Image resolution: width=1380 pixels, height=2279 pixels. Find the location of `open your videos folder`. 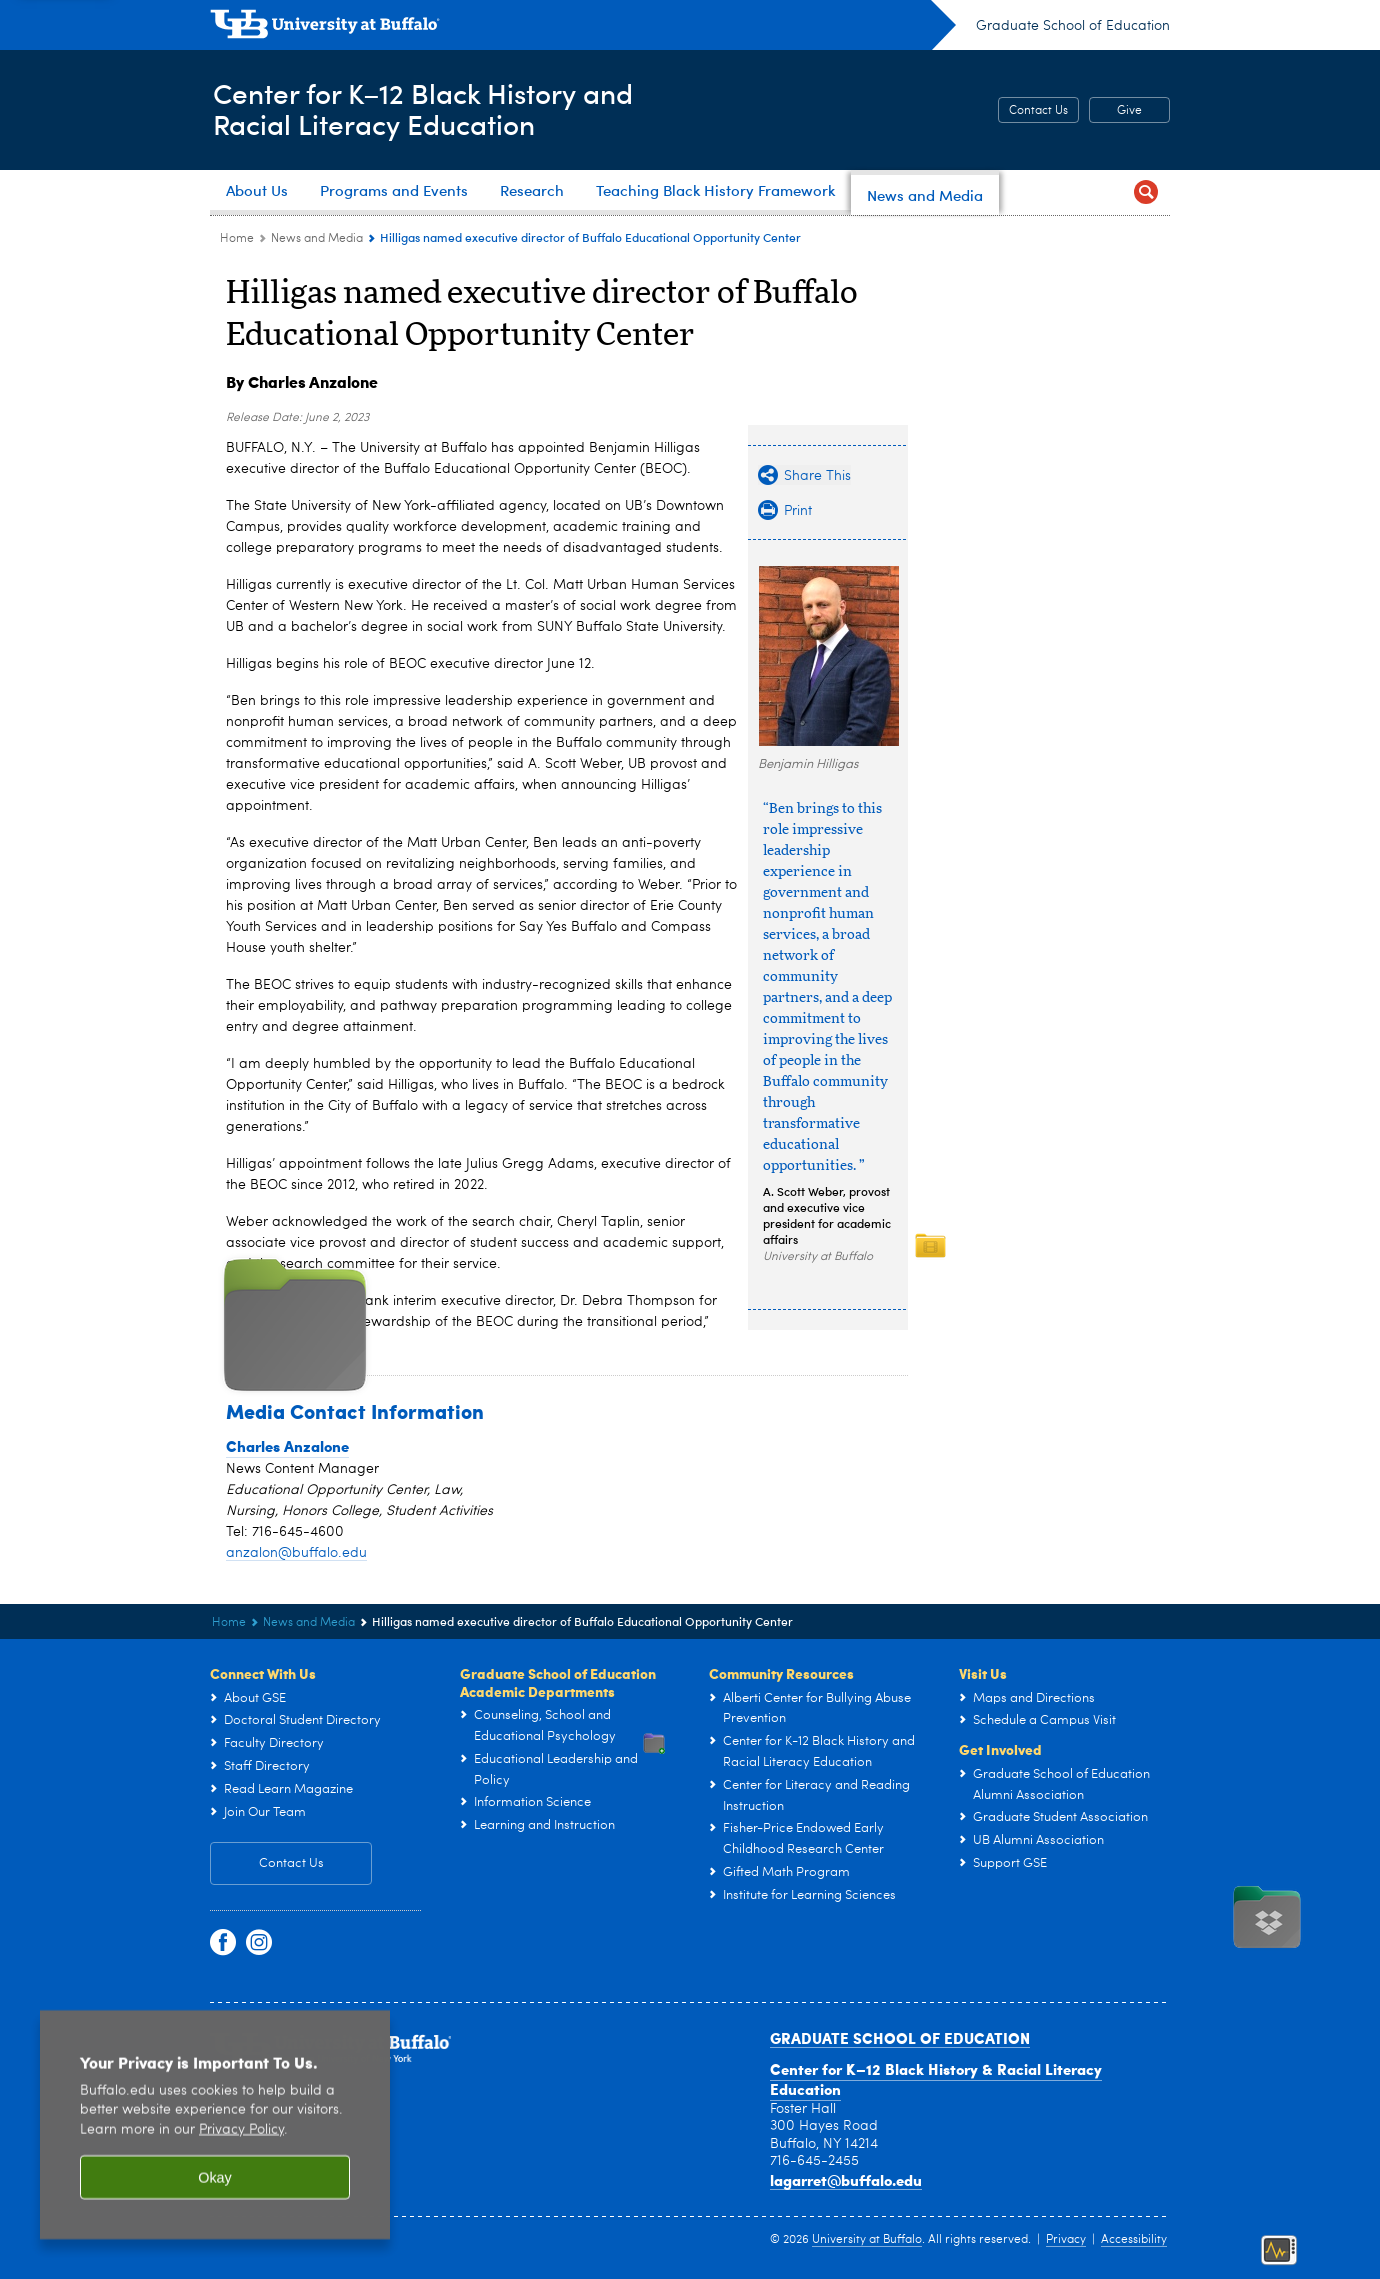

open your videos folder is located at coordinates (930, 1245).